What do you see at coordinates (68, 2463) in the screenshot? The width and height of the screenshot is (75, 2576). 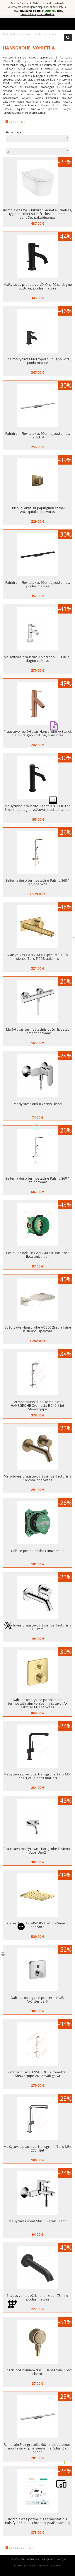 I see `align content to the right` at bounding box center [68, 2463].